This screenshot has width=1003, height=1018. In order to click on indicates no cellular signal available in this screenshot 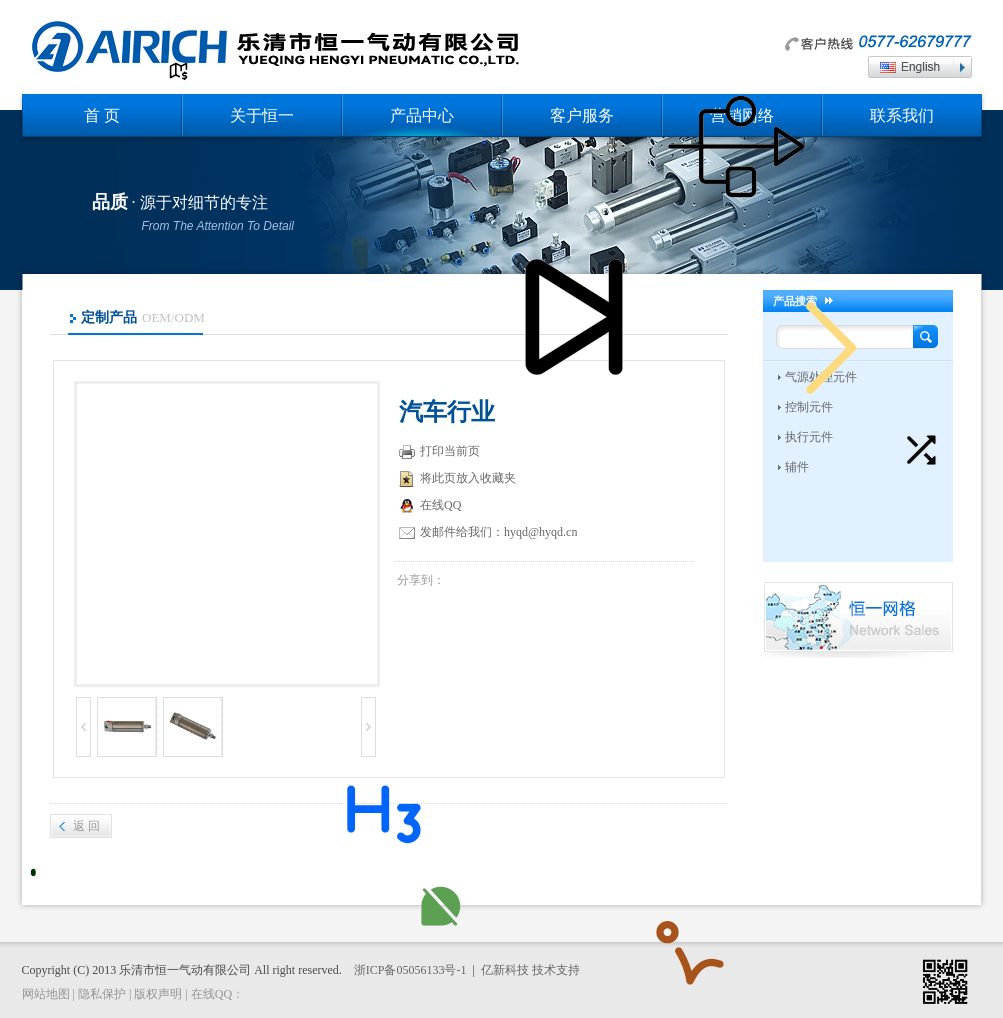, I will do `click(60, 851)`.